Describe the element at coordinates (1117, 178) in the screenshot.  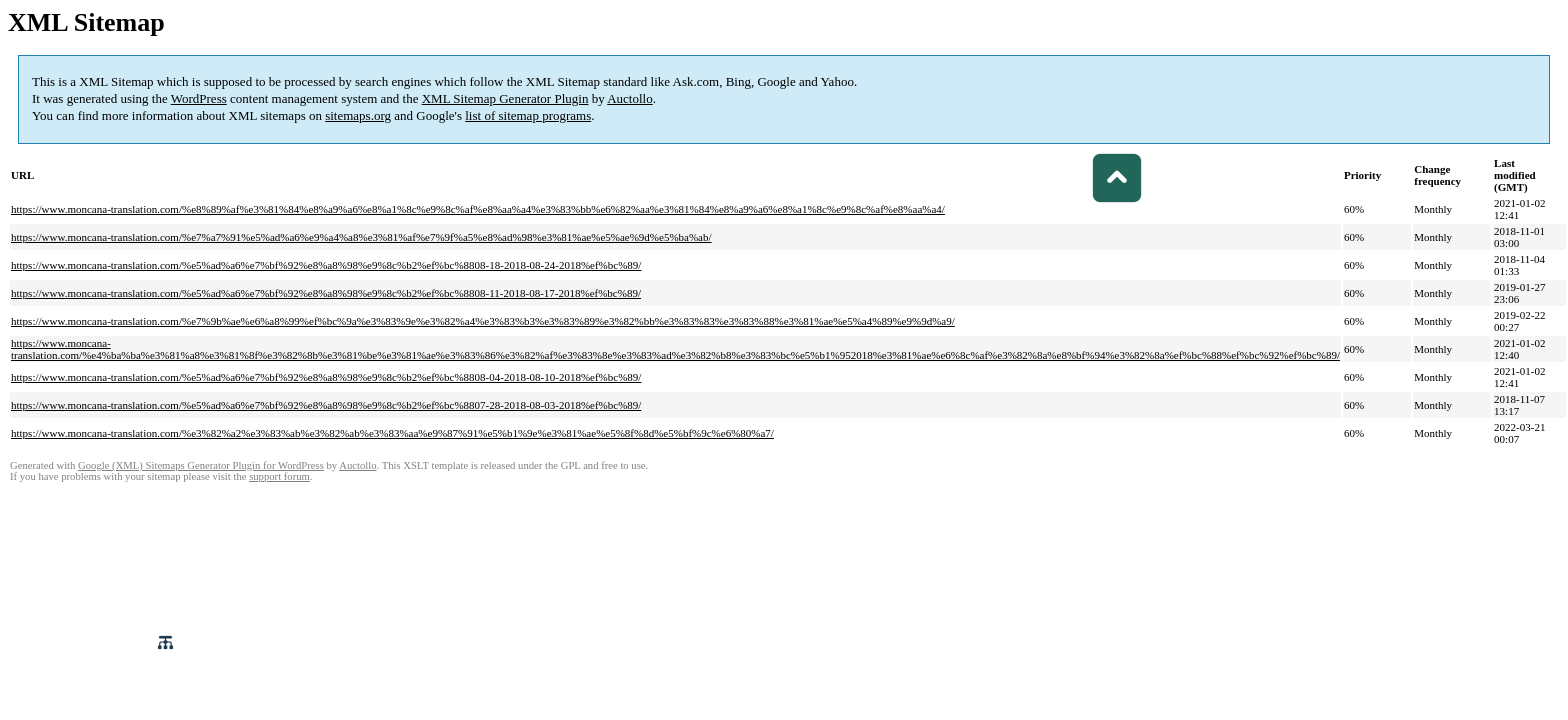
I see `collapse an expanded section` at that location.